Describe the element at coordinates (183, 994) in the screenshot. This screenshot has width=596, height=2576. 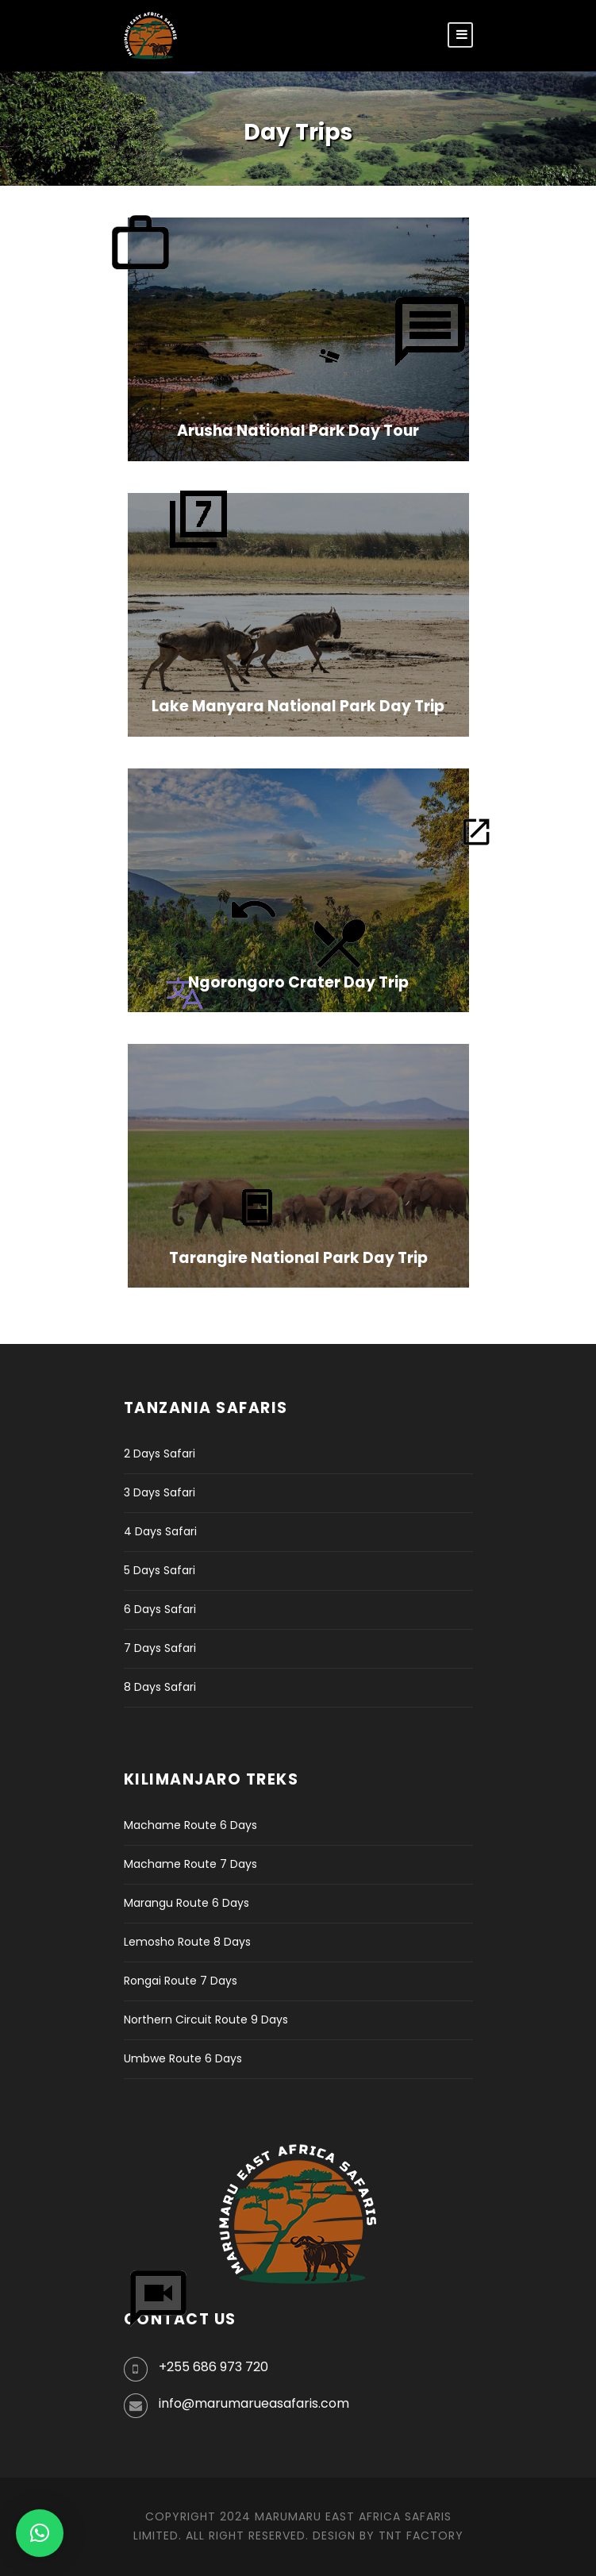
I see `translate text to another language` at that location.